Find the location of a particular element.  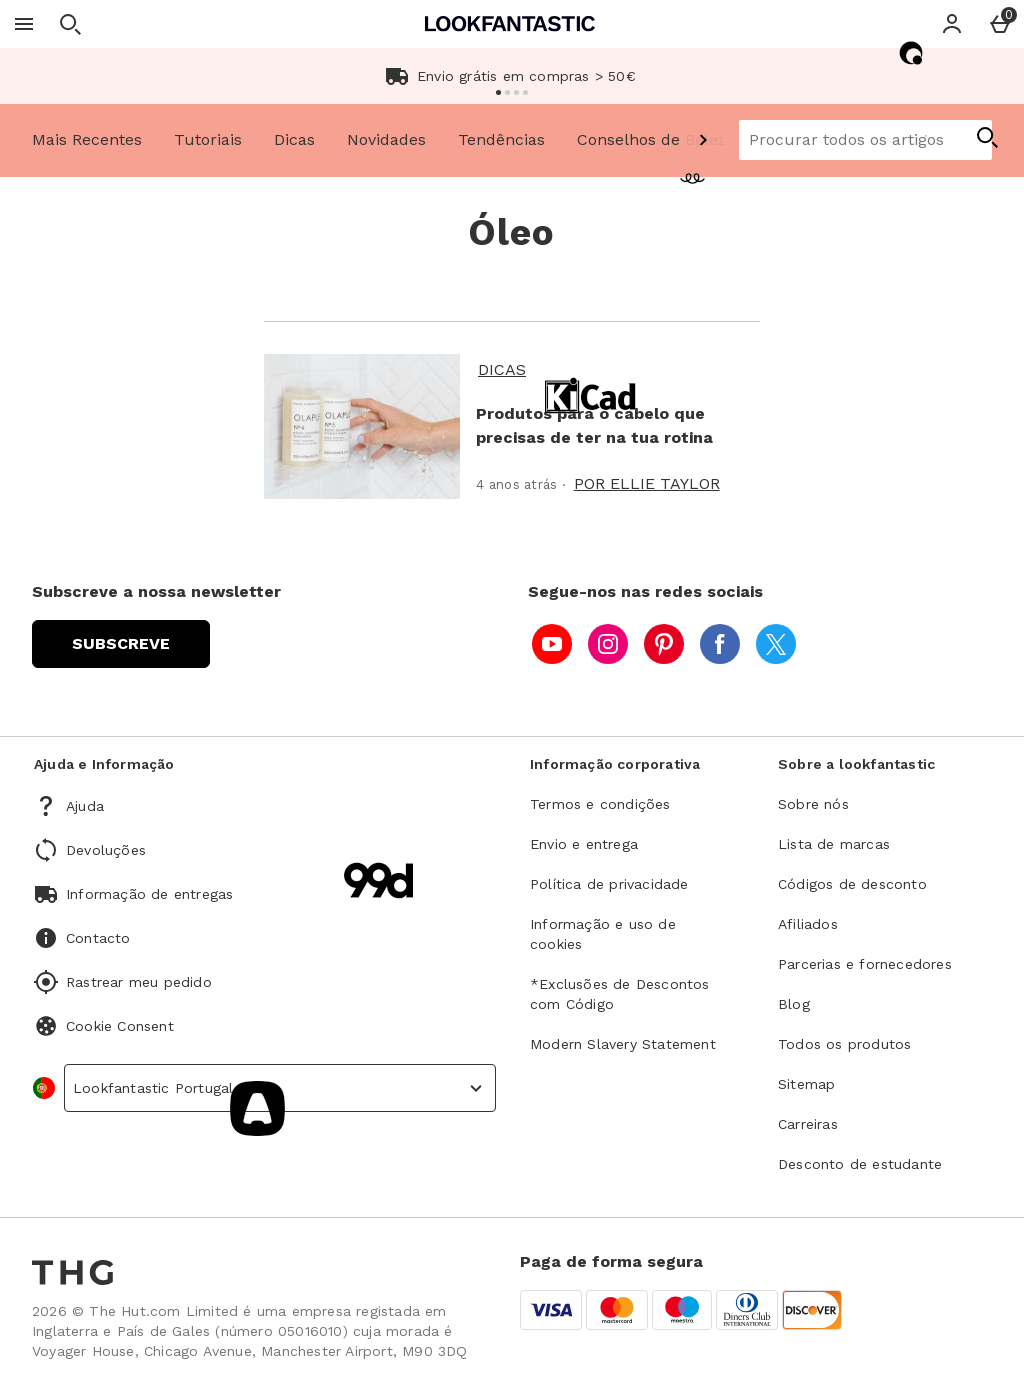

quinscape company logo is located at coordinates (911, 53).